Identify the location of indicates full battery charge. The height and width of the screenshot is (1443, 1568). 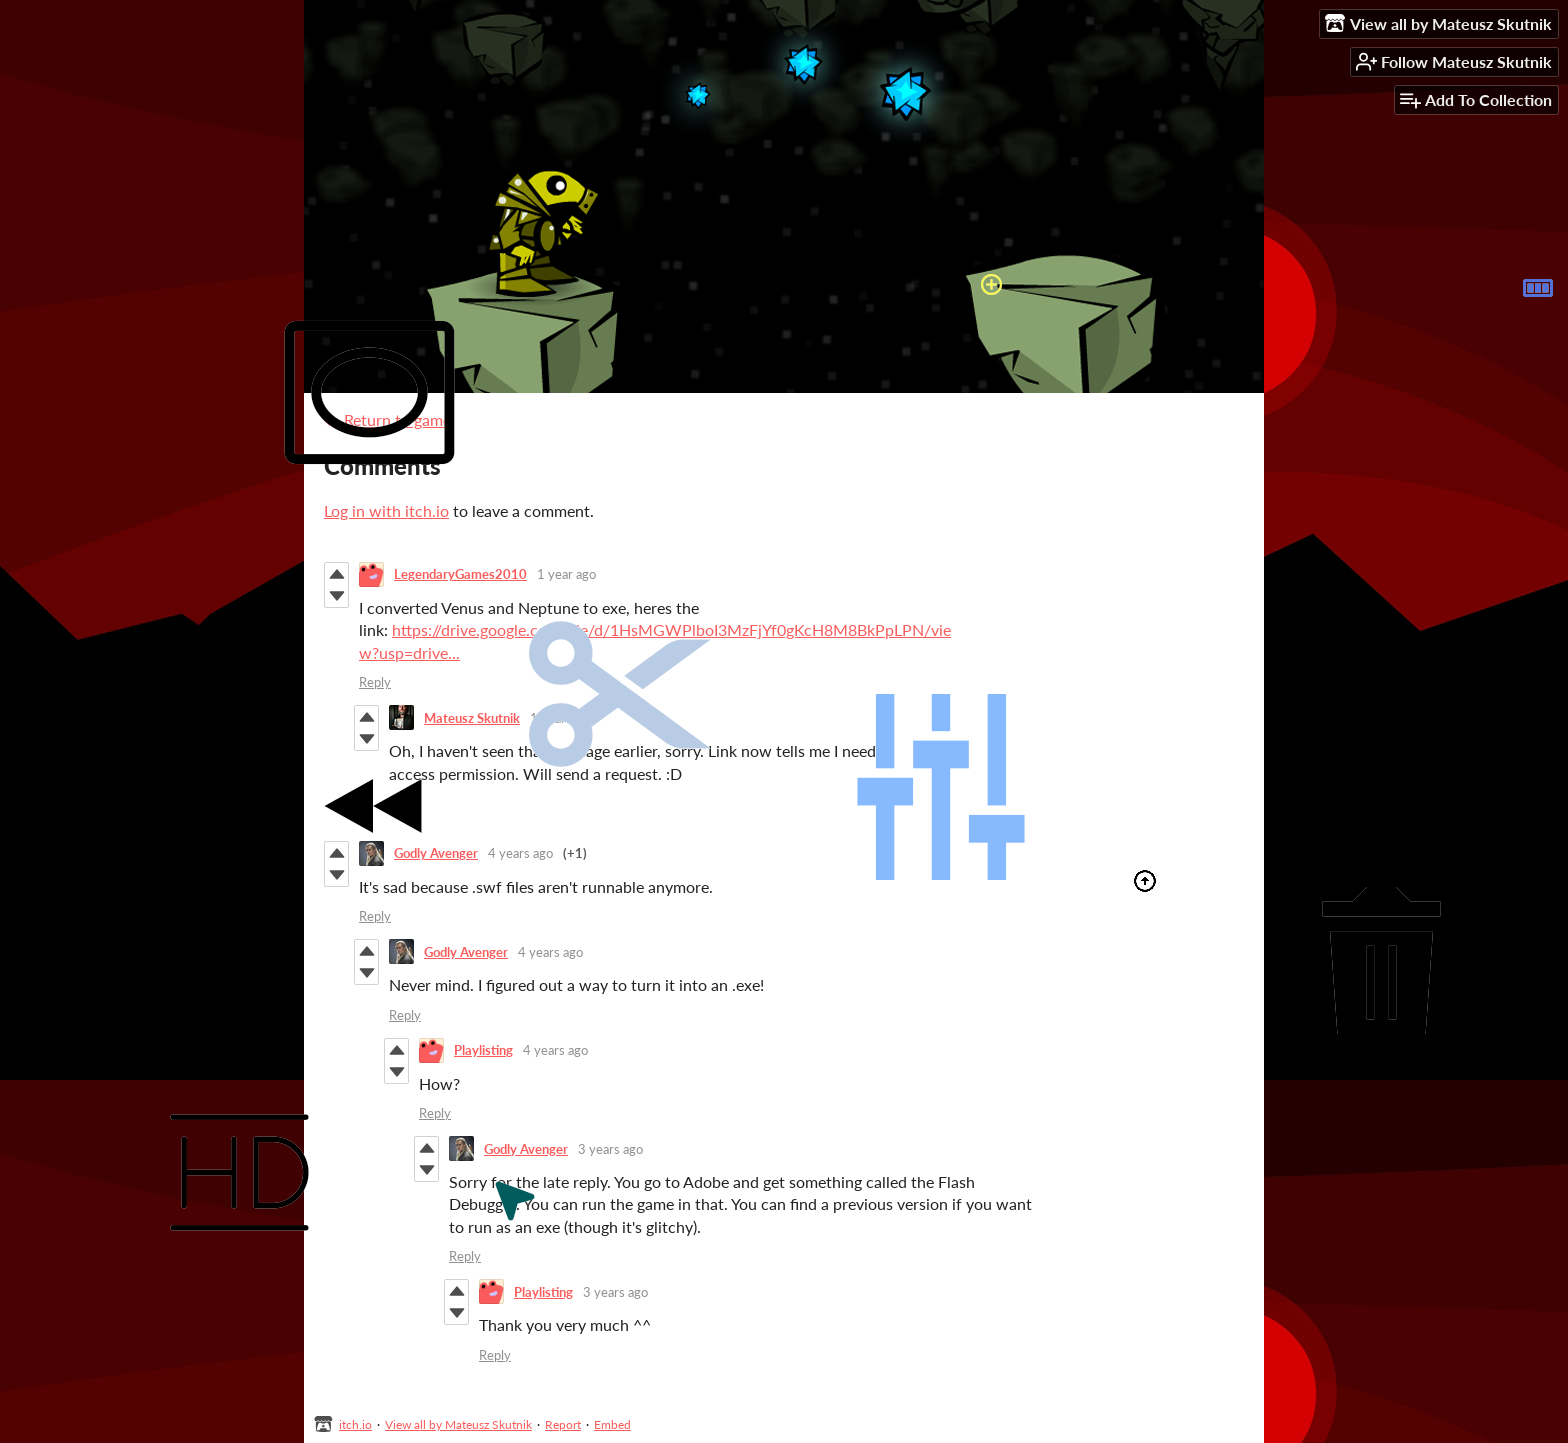
(1538, 288).